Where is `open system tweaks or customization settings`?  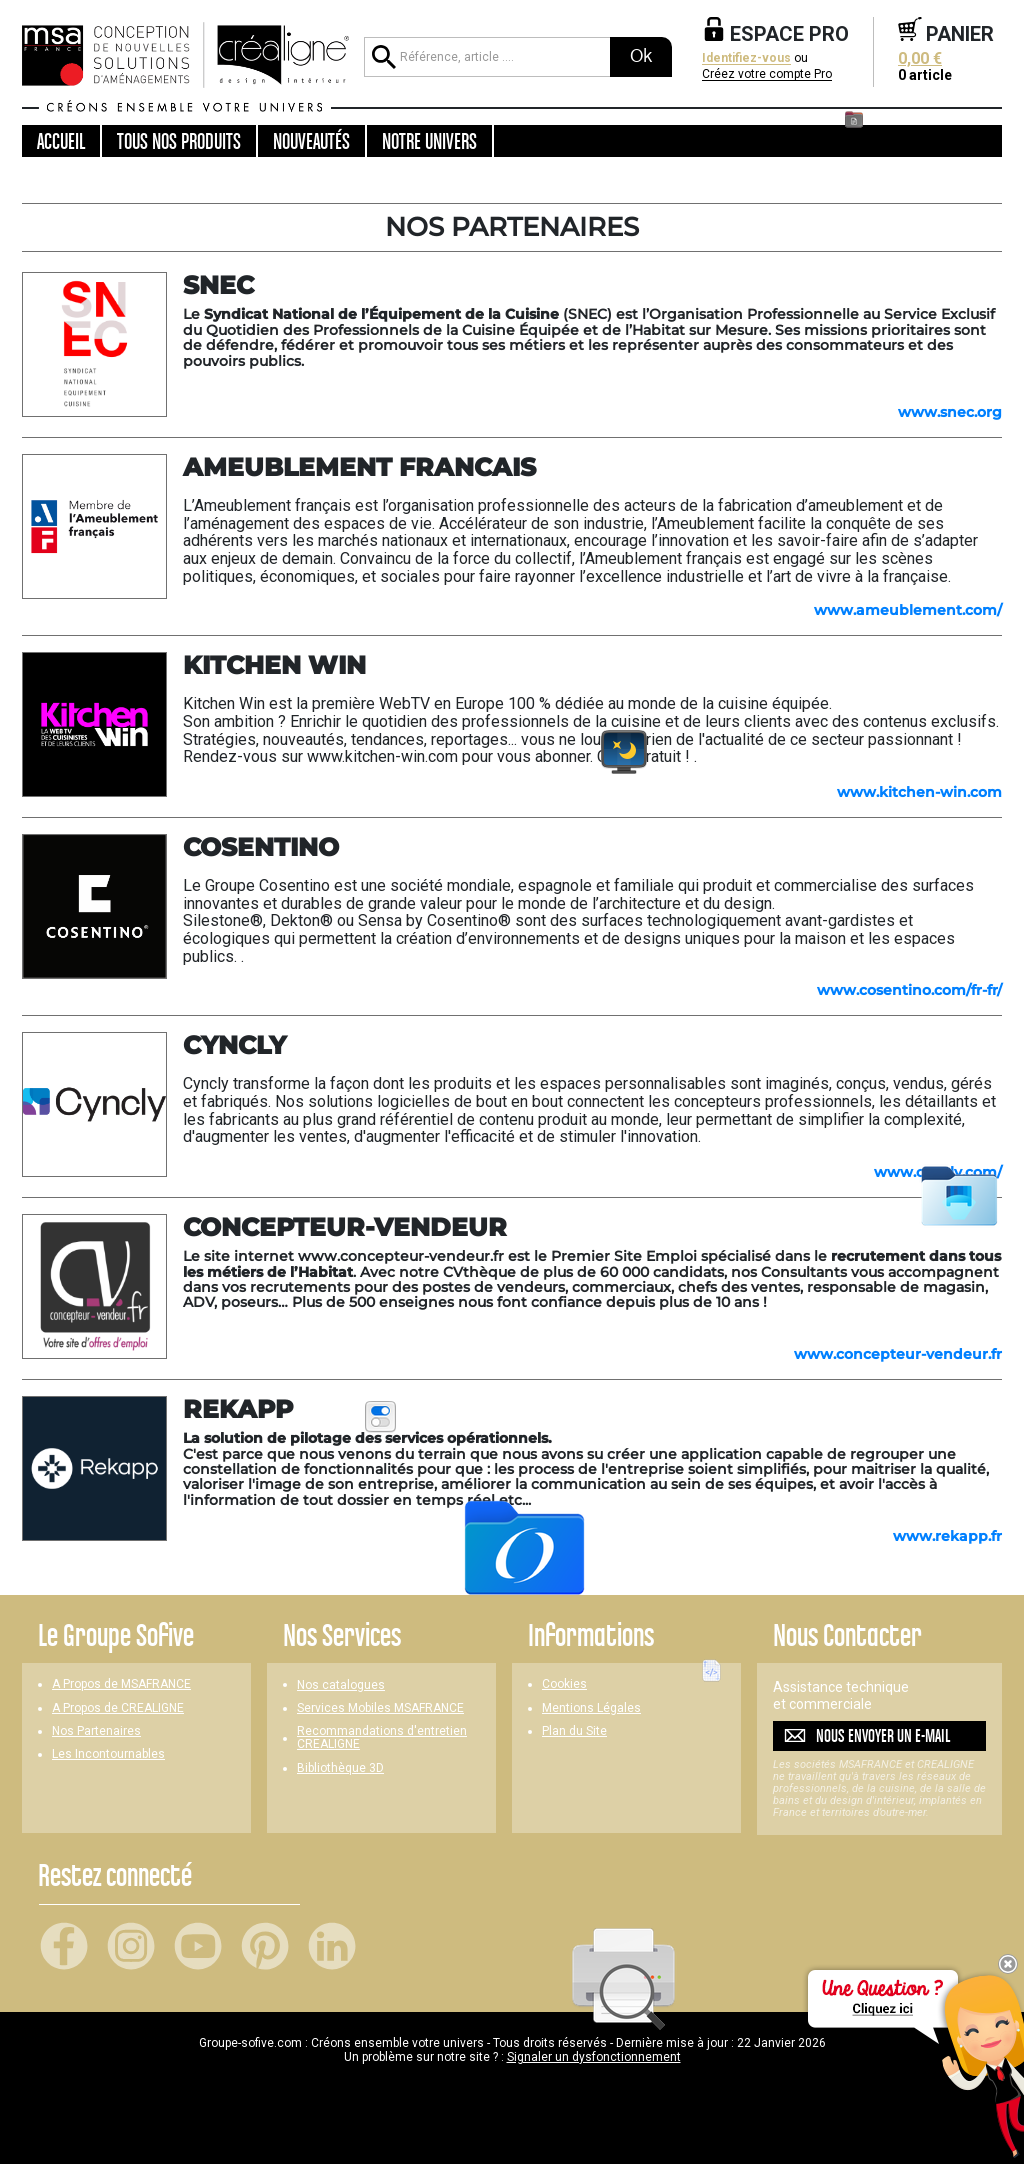
open system tweaks or customization settings is located at coordinates (380, 1416).